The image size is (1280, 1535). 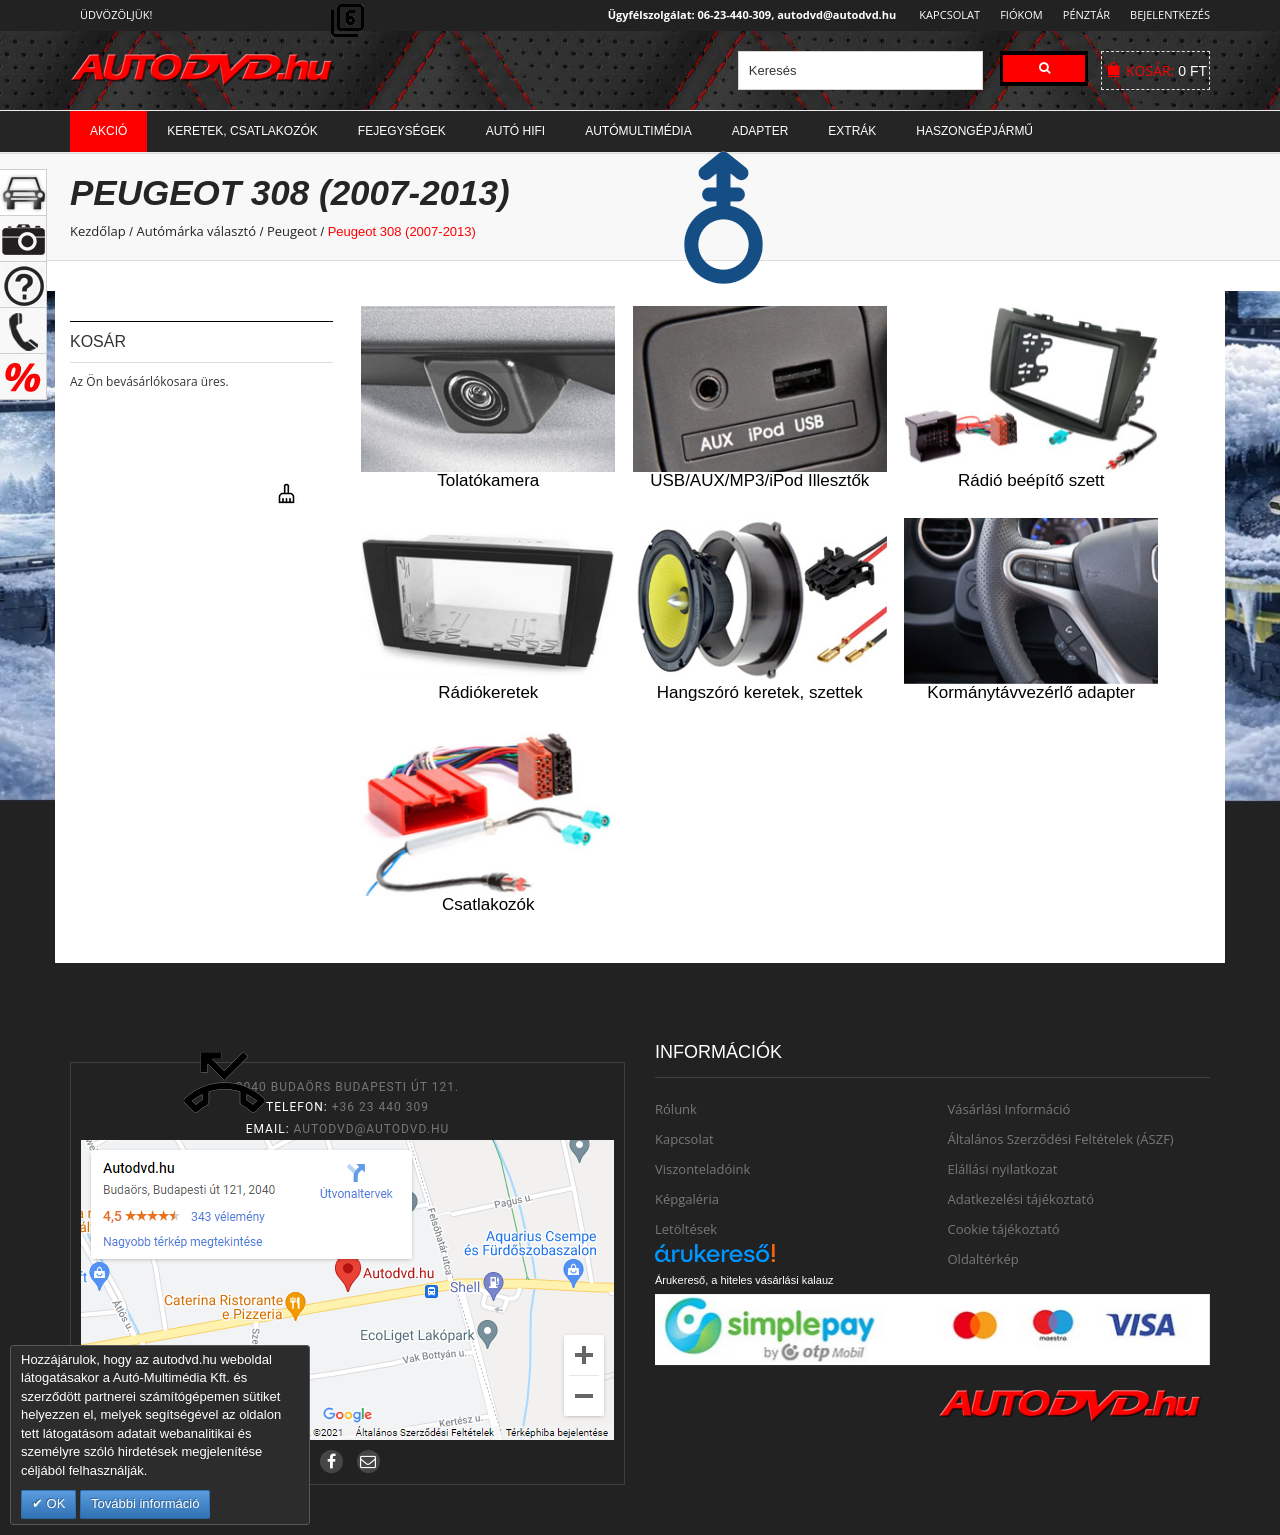 I want to click on indicates a missed phone call, so click(x=224, y=1082).